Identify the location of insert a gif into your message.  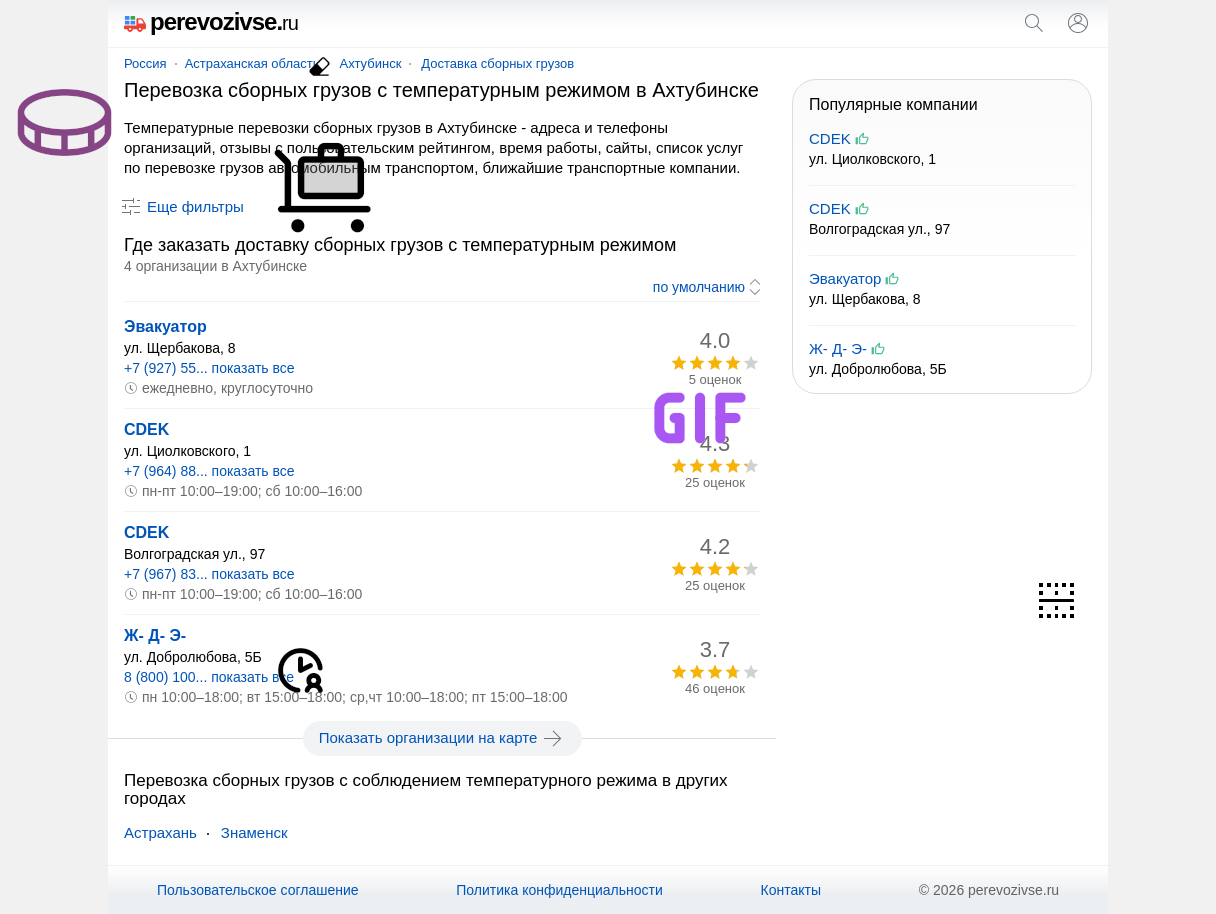
(700, 418).